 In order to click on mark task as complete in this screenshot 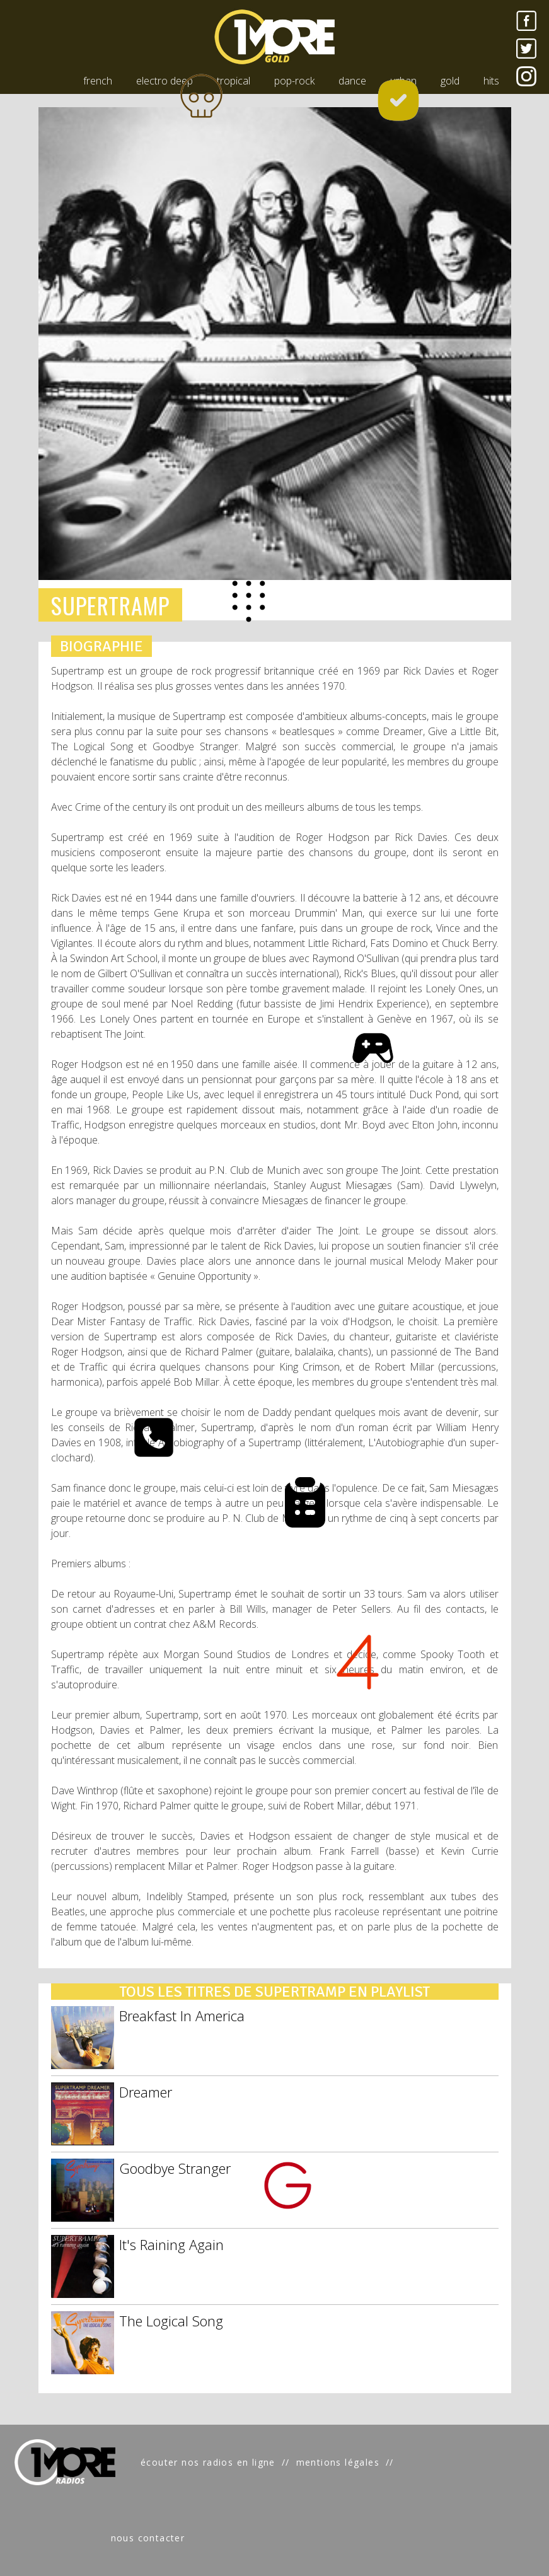, I will do `click(398, 100)`.